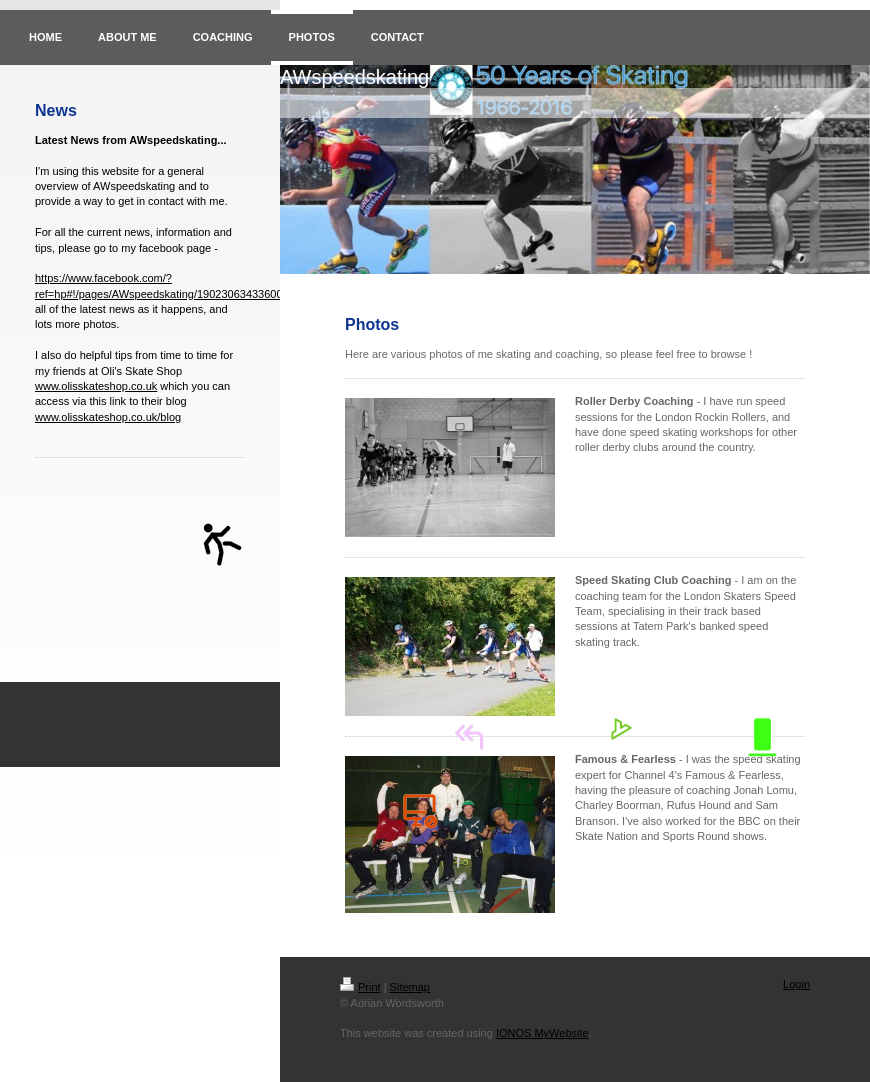  Describe the element at coordinates (221, 543) in the screenshot. I see `indicates a fall hazard or warning` at that location.